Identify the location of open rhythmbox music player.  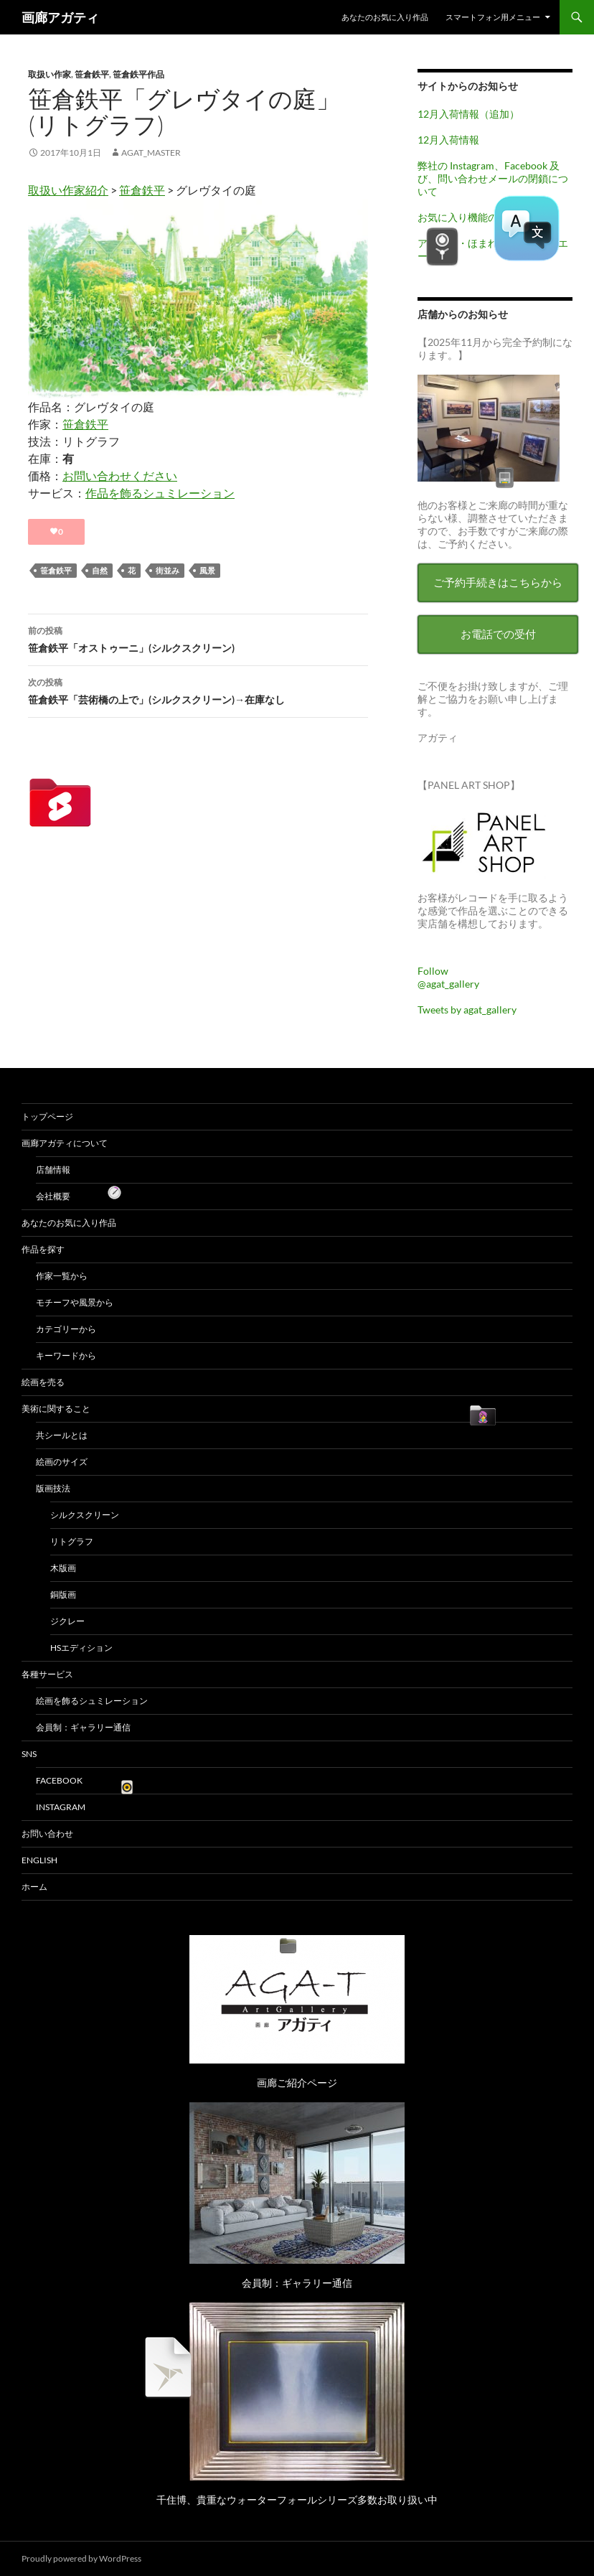
(127, 1787).